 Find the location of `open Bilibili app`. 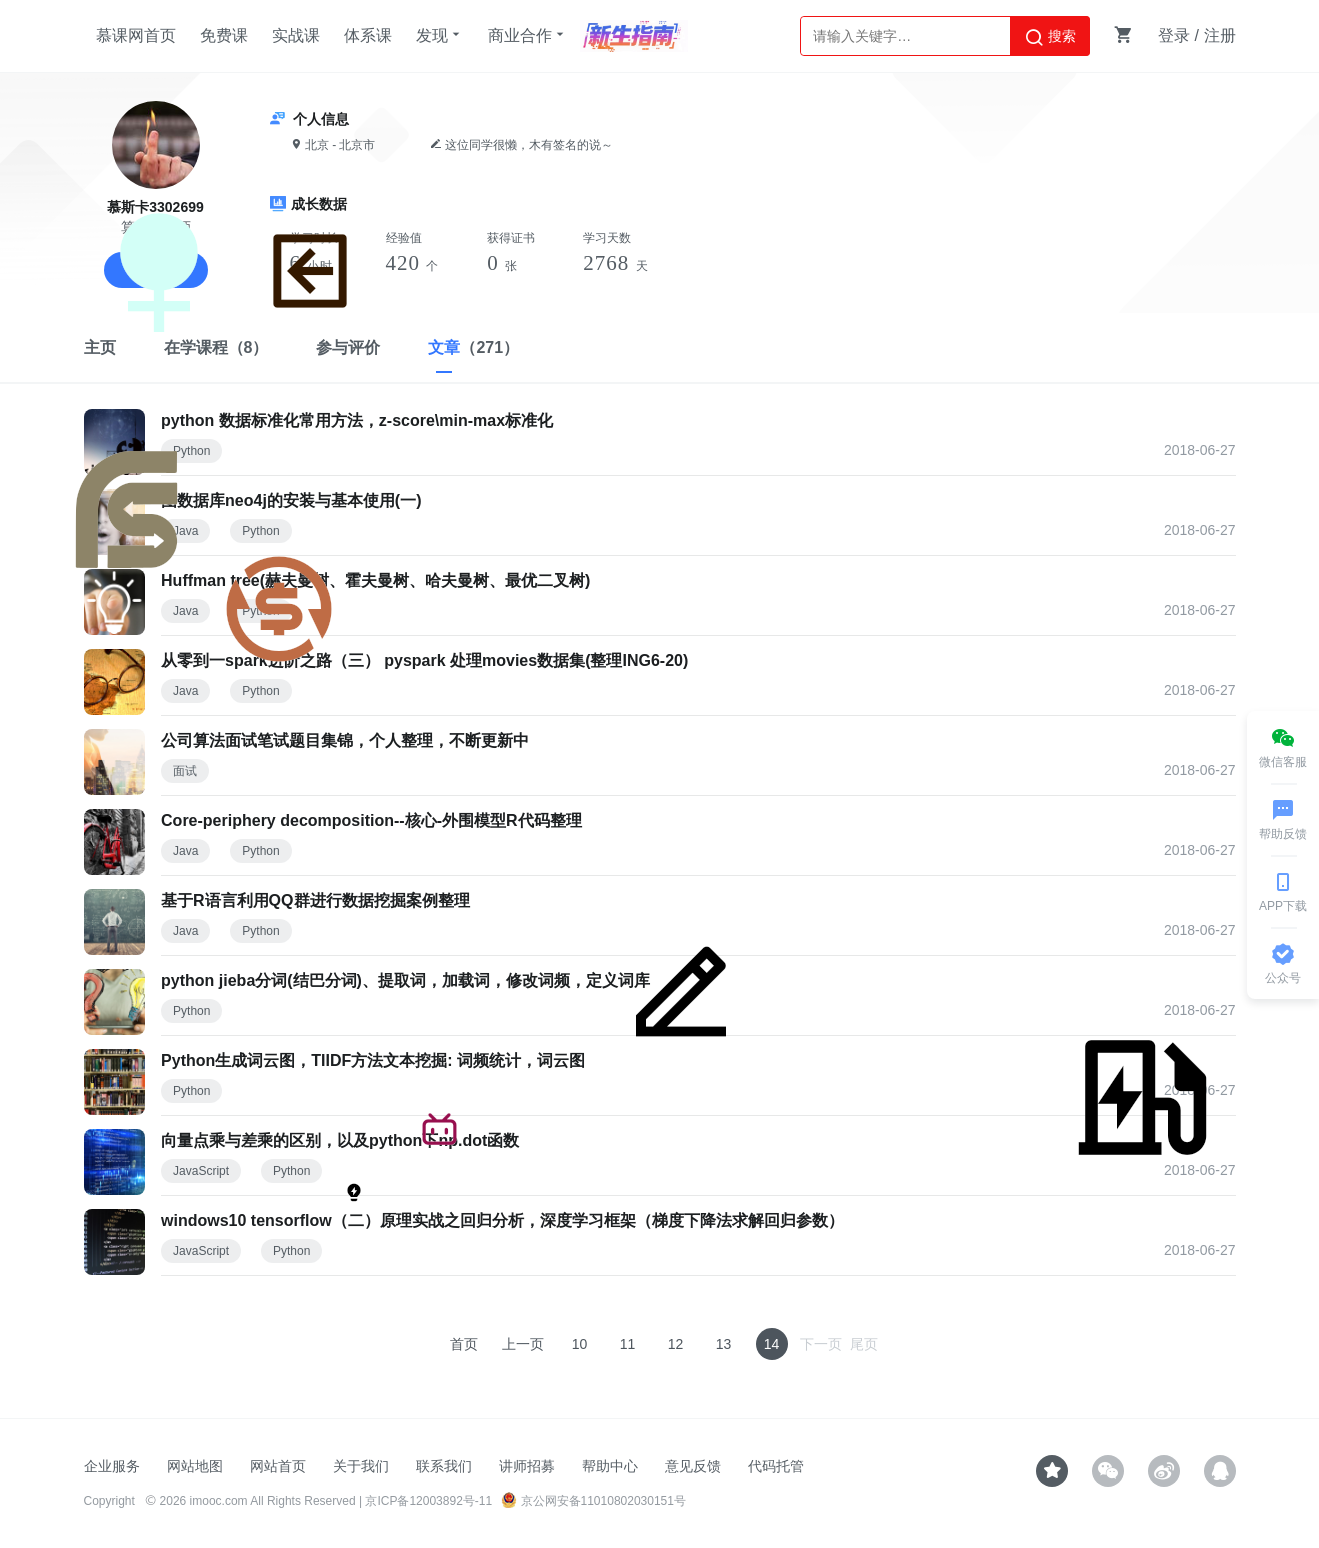

open Bilibili app is located at coordinates (439, 1129).